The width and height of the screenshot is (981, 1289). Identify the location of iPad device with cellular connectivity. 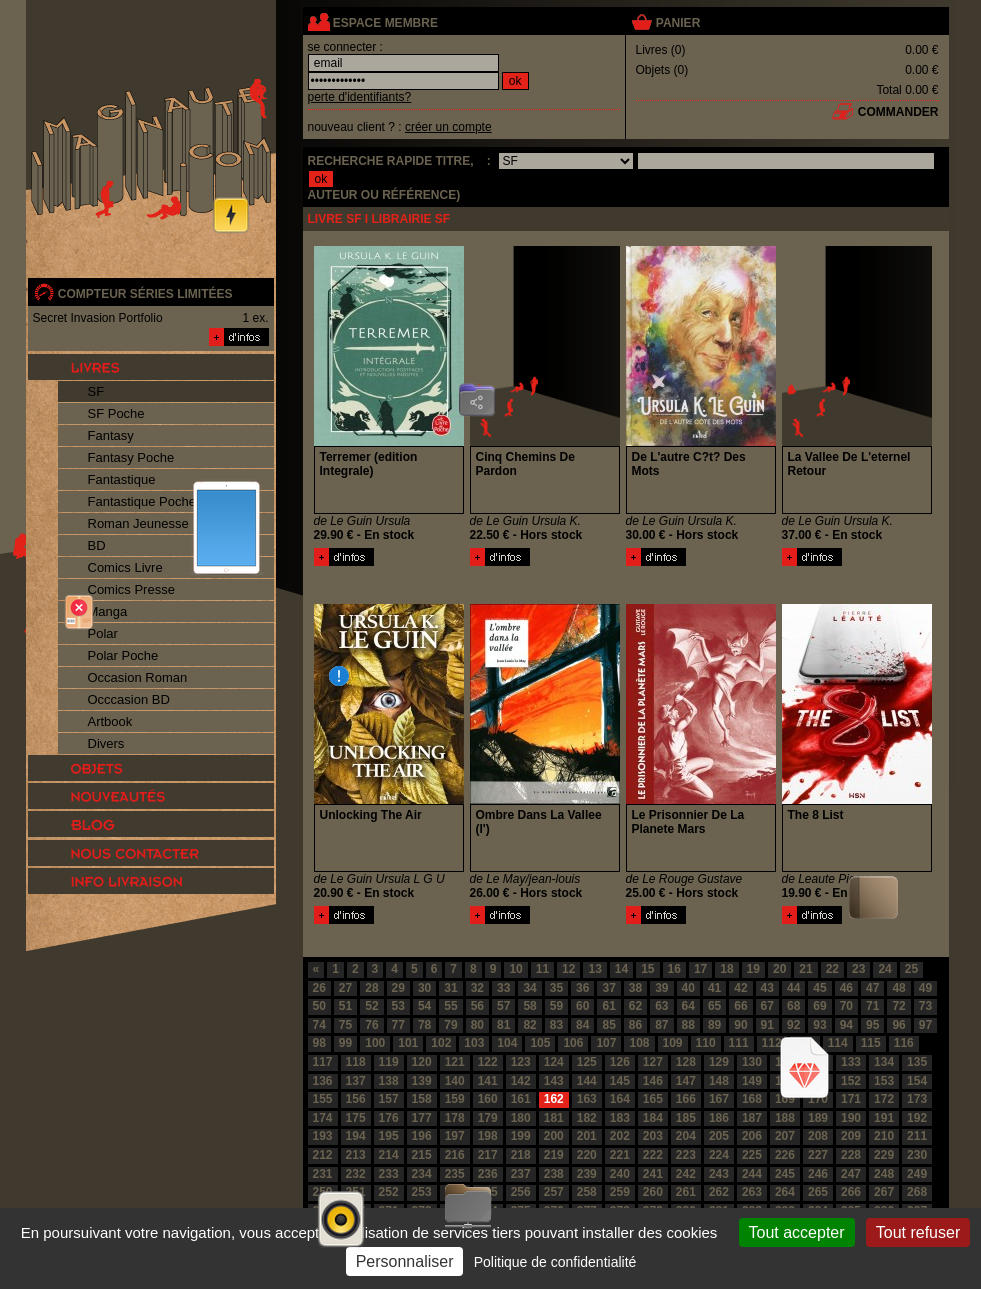
(226, 527).